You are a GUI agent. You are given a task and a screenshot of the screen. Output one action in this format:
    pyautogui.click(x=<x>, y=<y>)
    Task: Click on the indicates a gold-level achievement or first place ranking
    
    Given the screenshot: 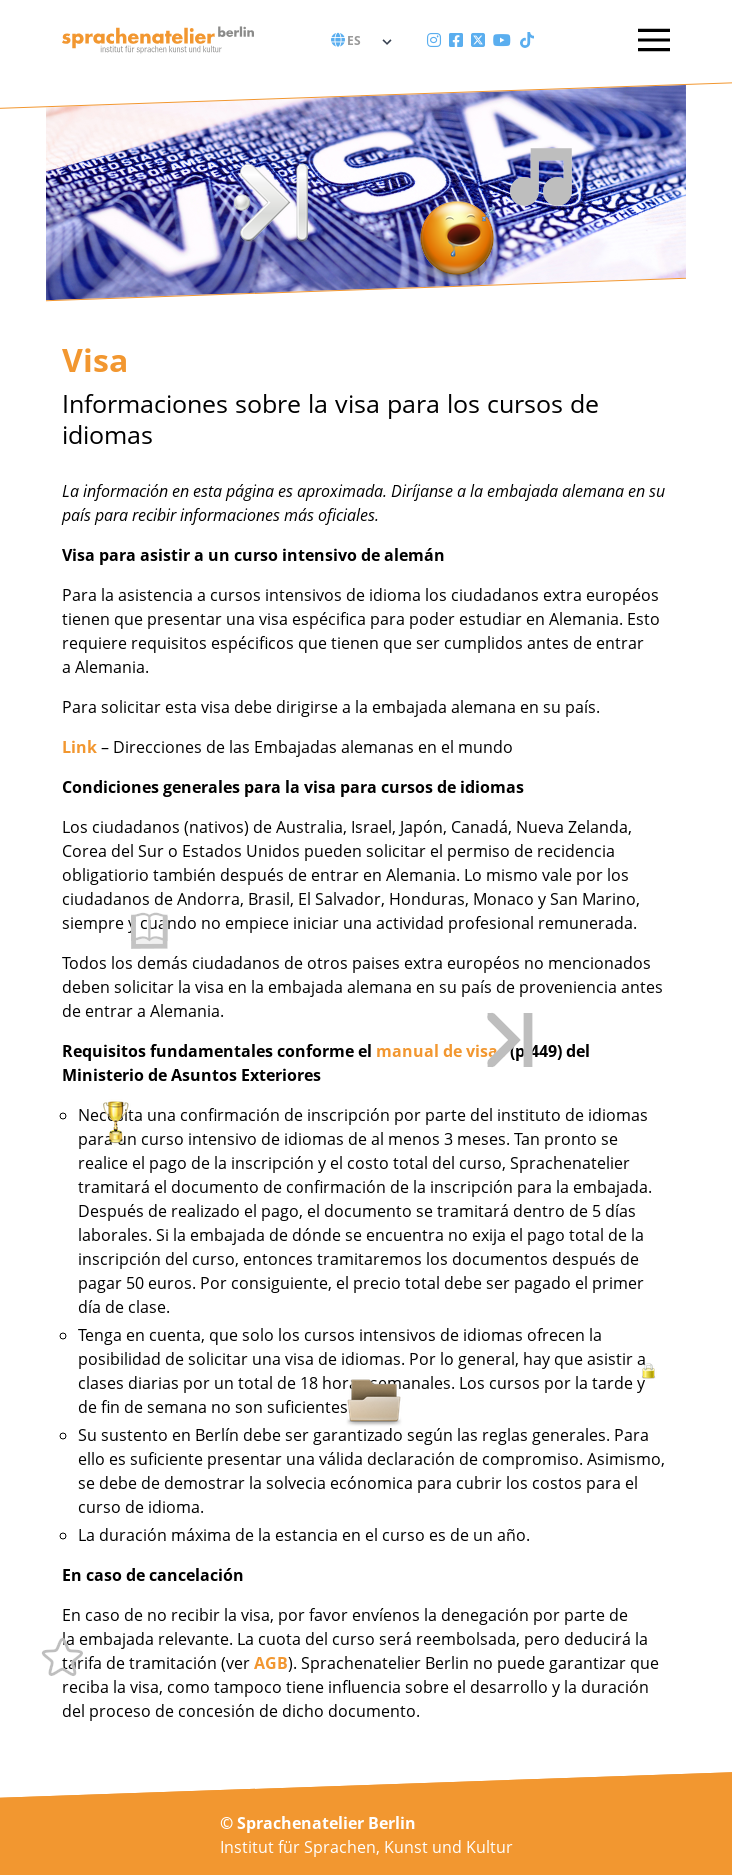 What is the action you would take?
    pyautogui.click(x=117, y=1122)
    